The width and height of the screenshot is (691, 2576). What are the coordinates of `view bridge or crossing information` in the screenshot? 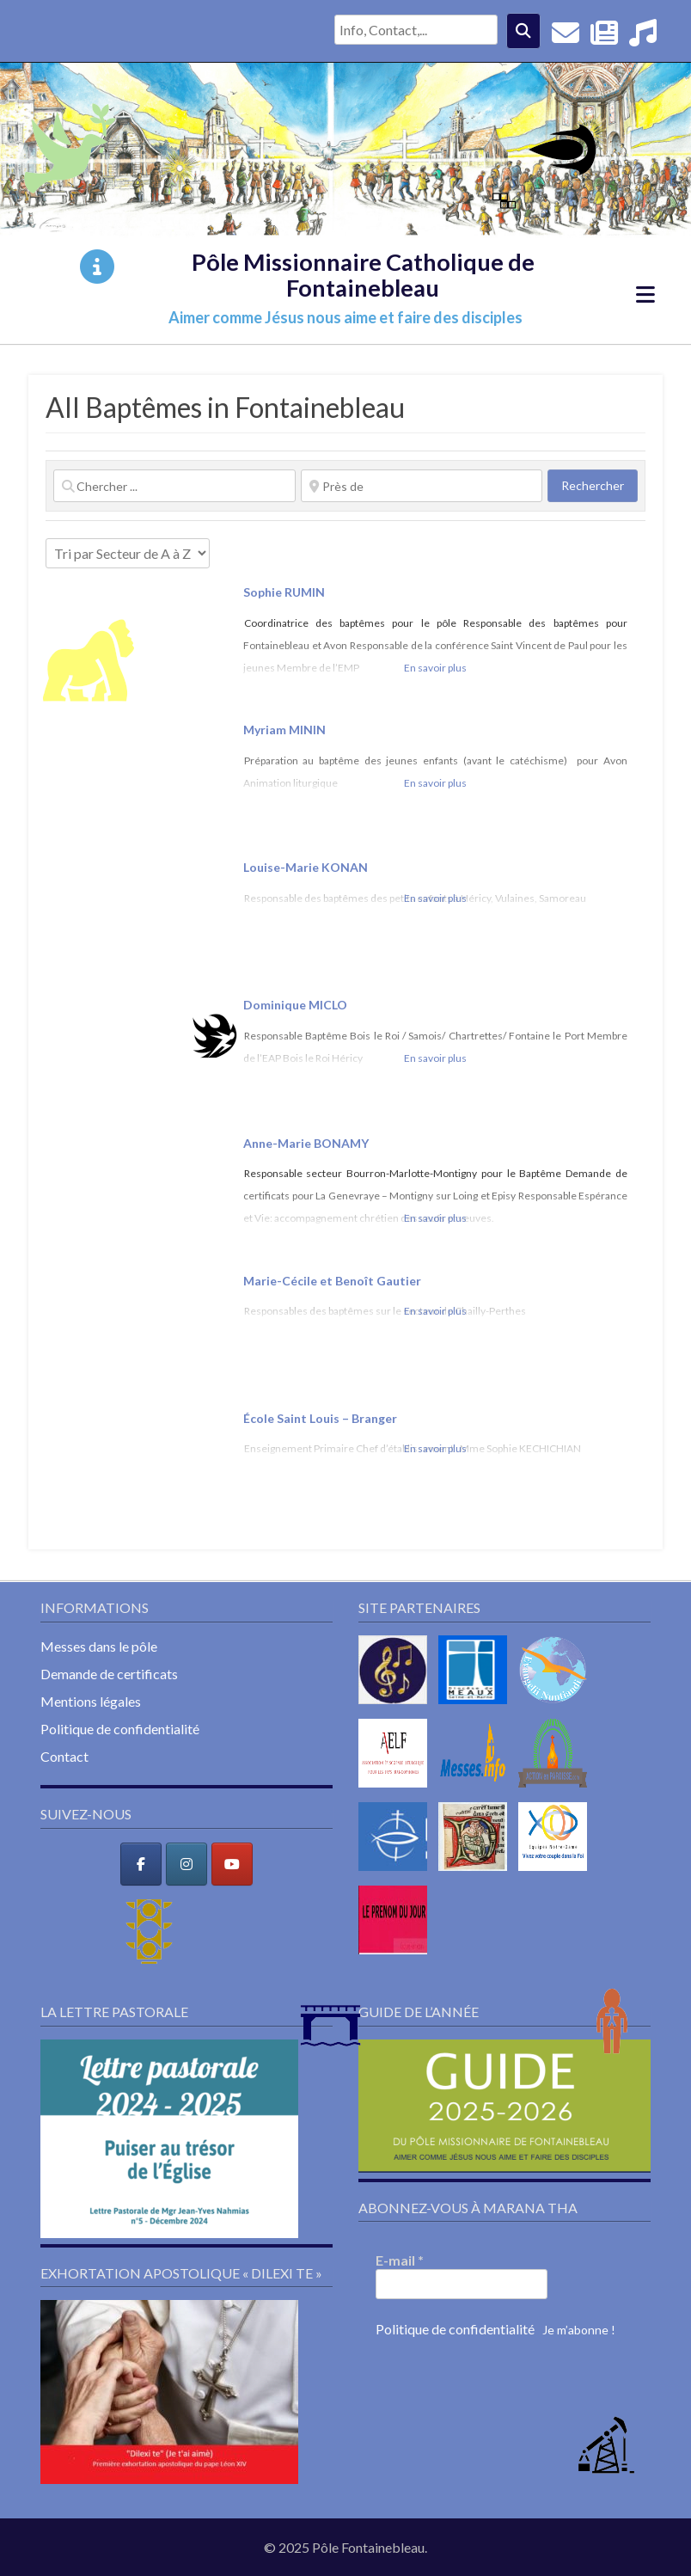 It's located at (330, 2018).